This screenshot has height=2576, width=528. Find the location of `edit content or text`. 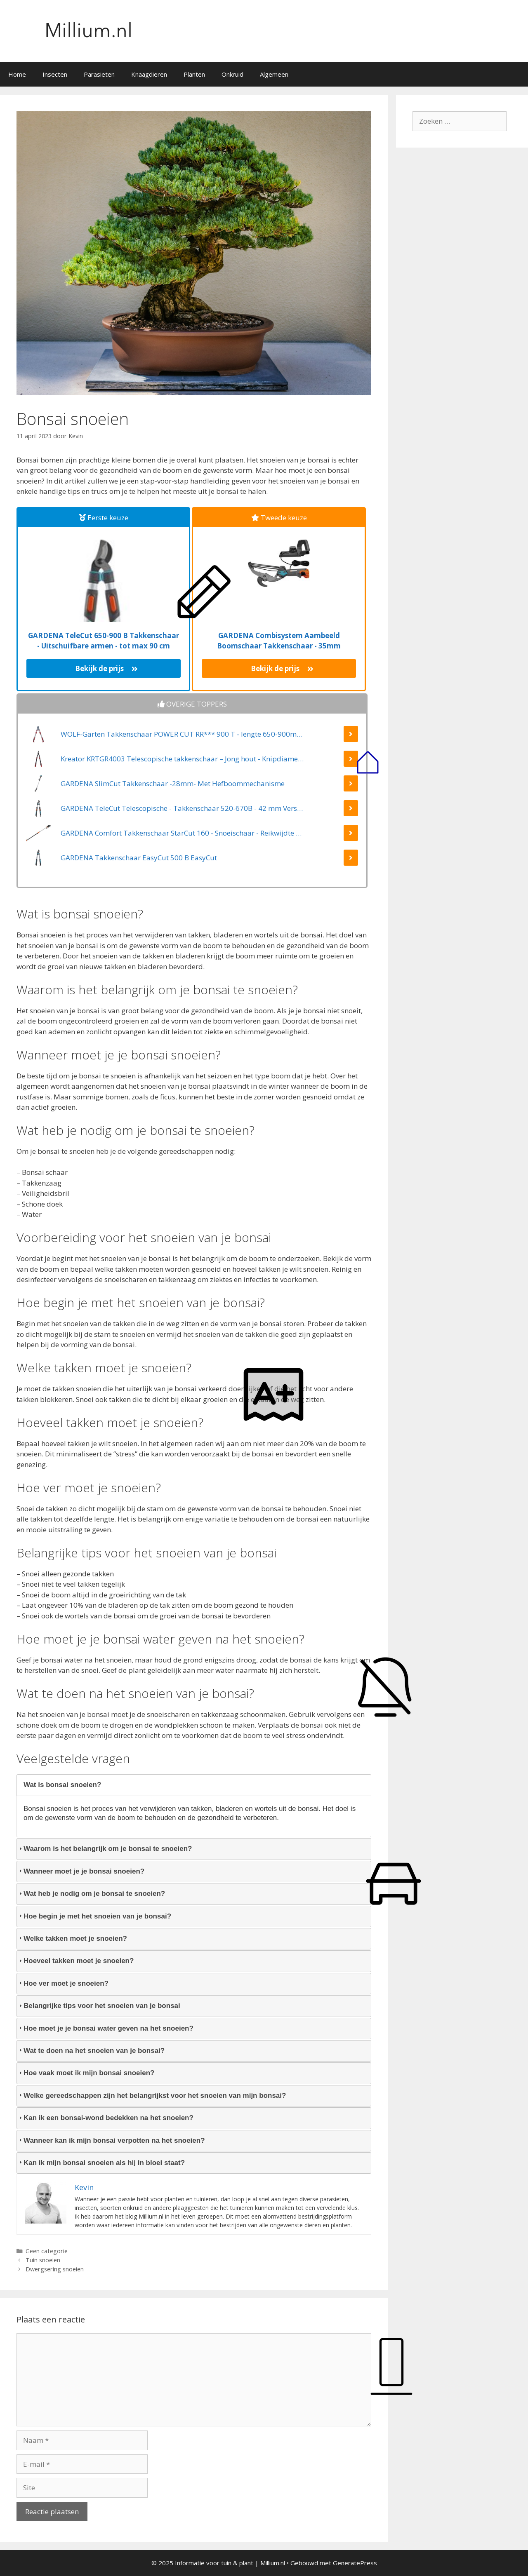

edit content or text is located at coordinates (203, 593).